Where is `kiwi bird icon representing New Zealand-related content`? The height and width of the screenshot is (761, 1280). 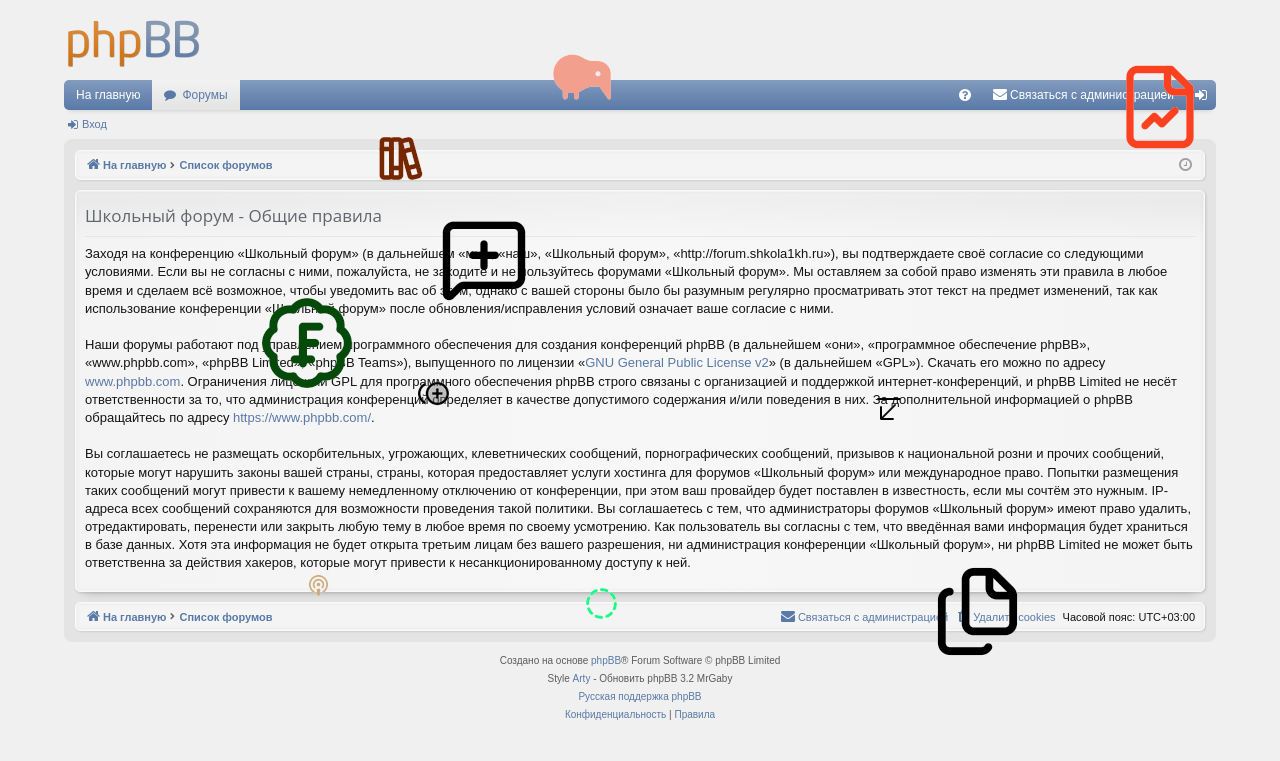 kiwi bird icon representing New Zealand-related content is located at coordinates (582, 77).